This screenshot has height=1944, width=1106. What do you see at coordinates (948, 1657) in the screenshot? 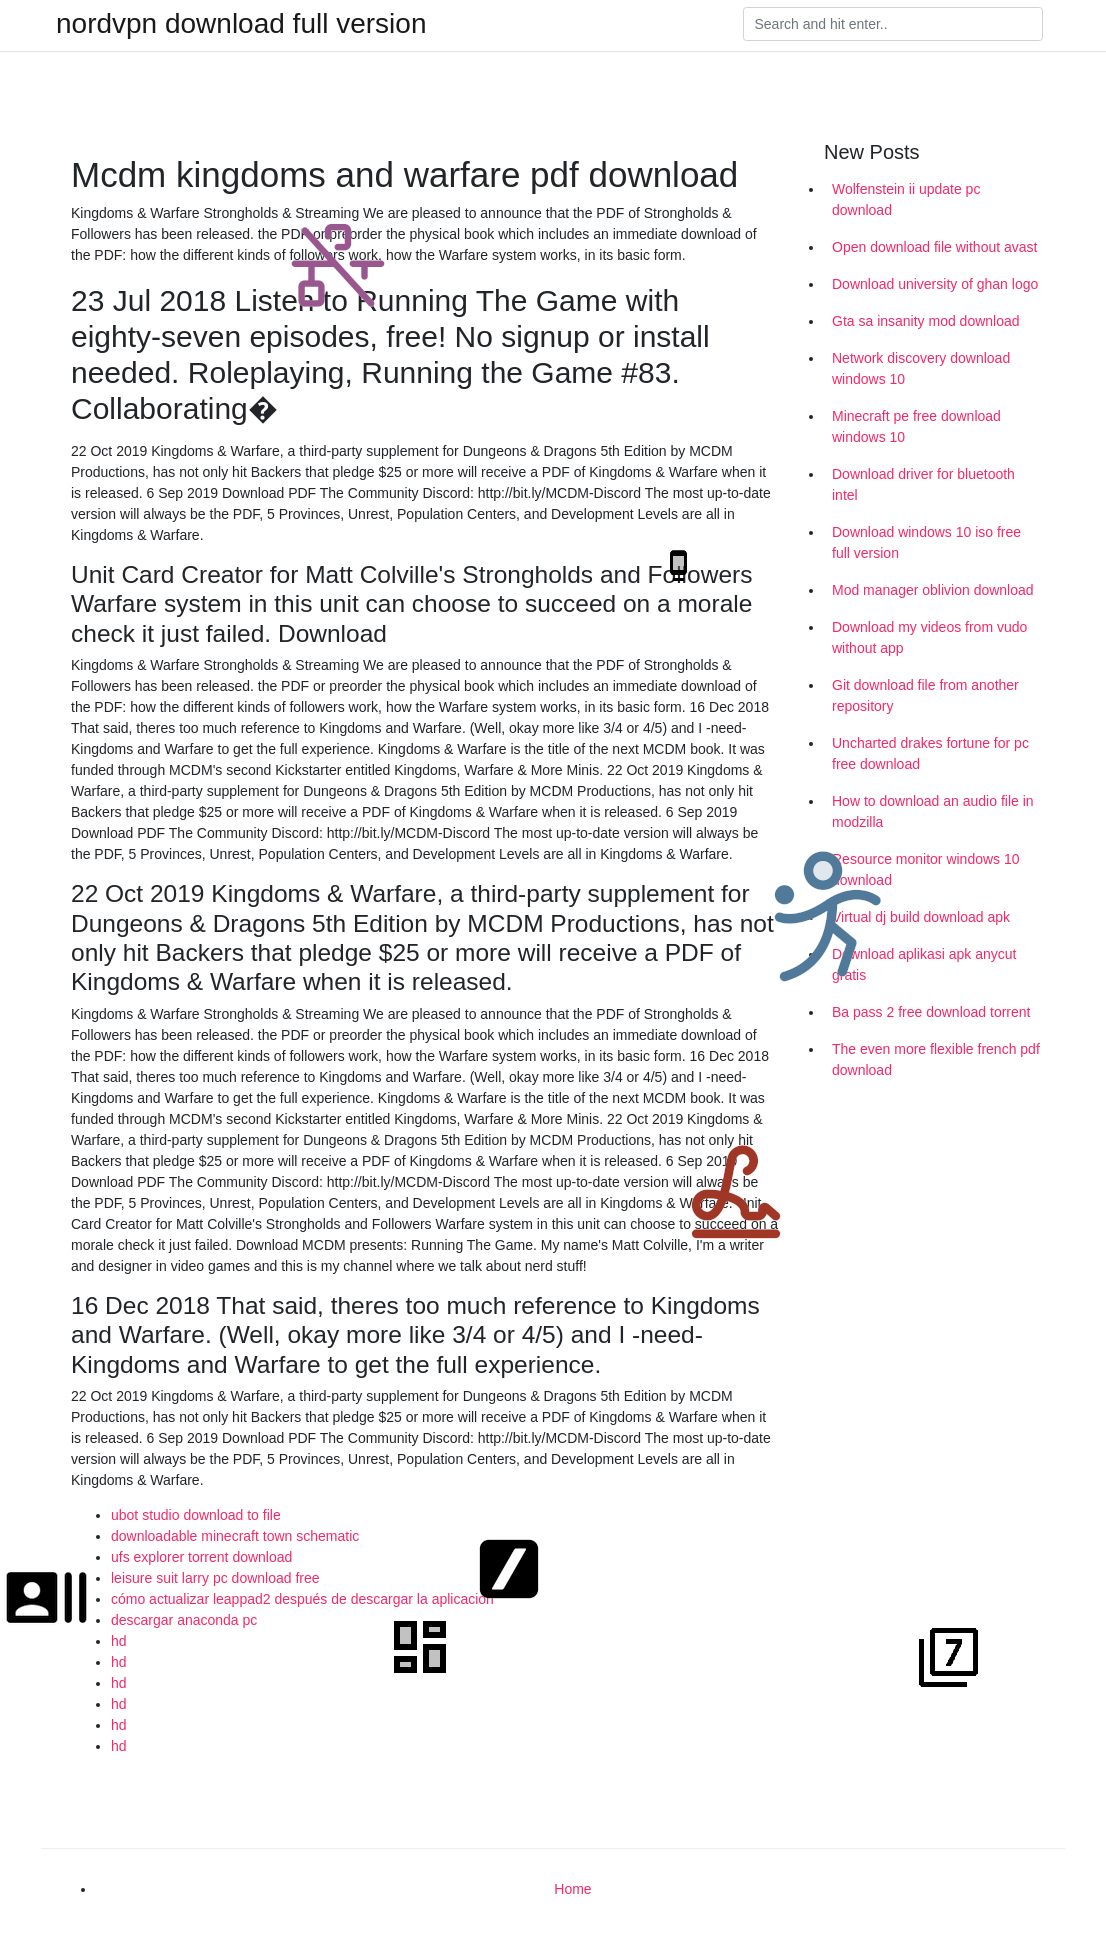
I see `indicates 7 items or notifications` at bounding box center [948, 1657].